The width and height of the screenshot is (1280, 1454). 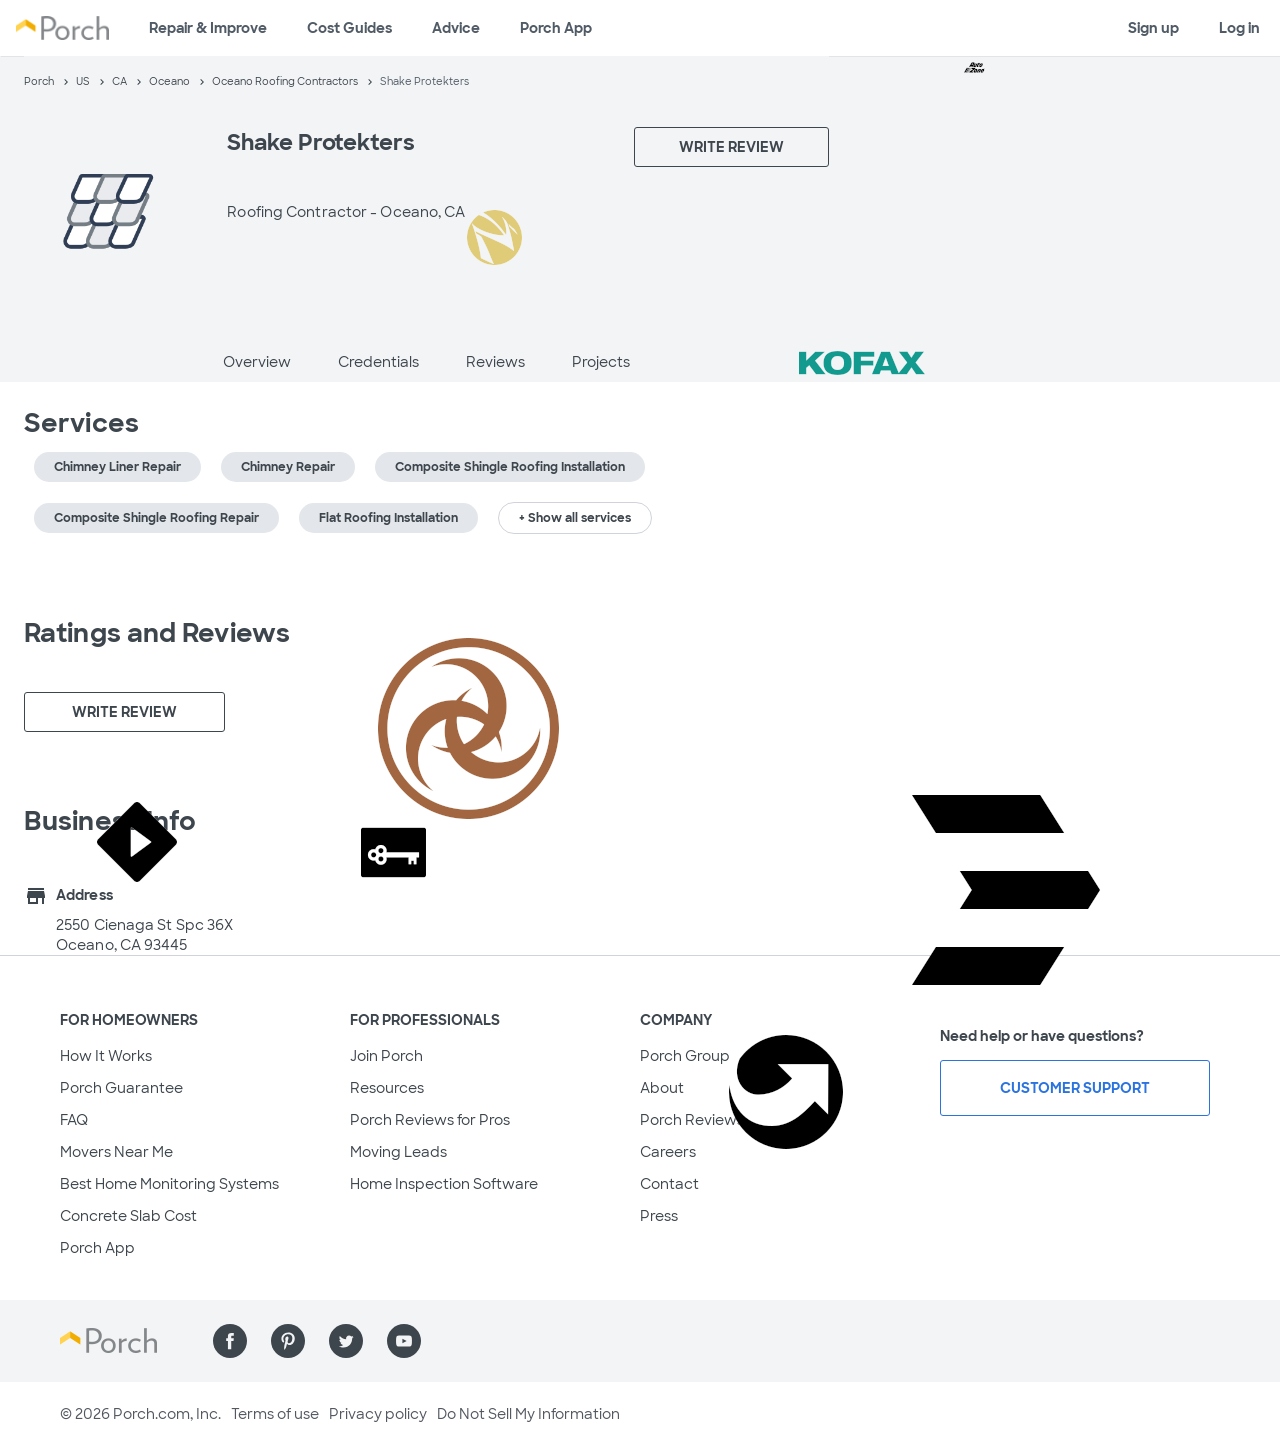 What do you see at coordinates (786, 1092) in the screenshot?
I see `visit portableapps.com website` at bounding box center [786, 1092].